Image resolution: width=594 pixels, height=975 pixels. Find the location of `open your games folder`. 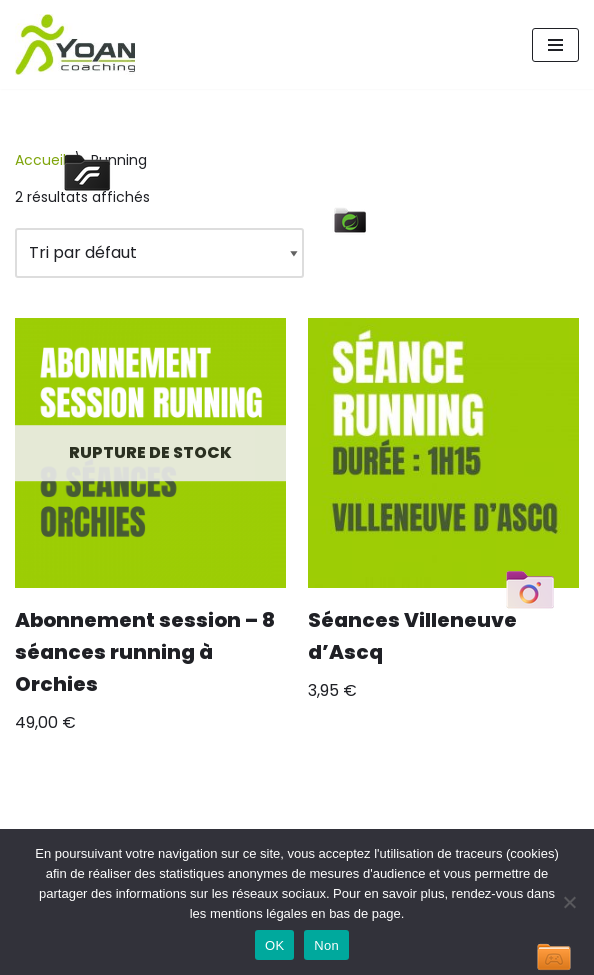

open your games folder is located at coordinates (554, 957).